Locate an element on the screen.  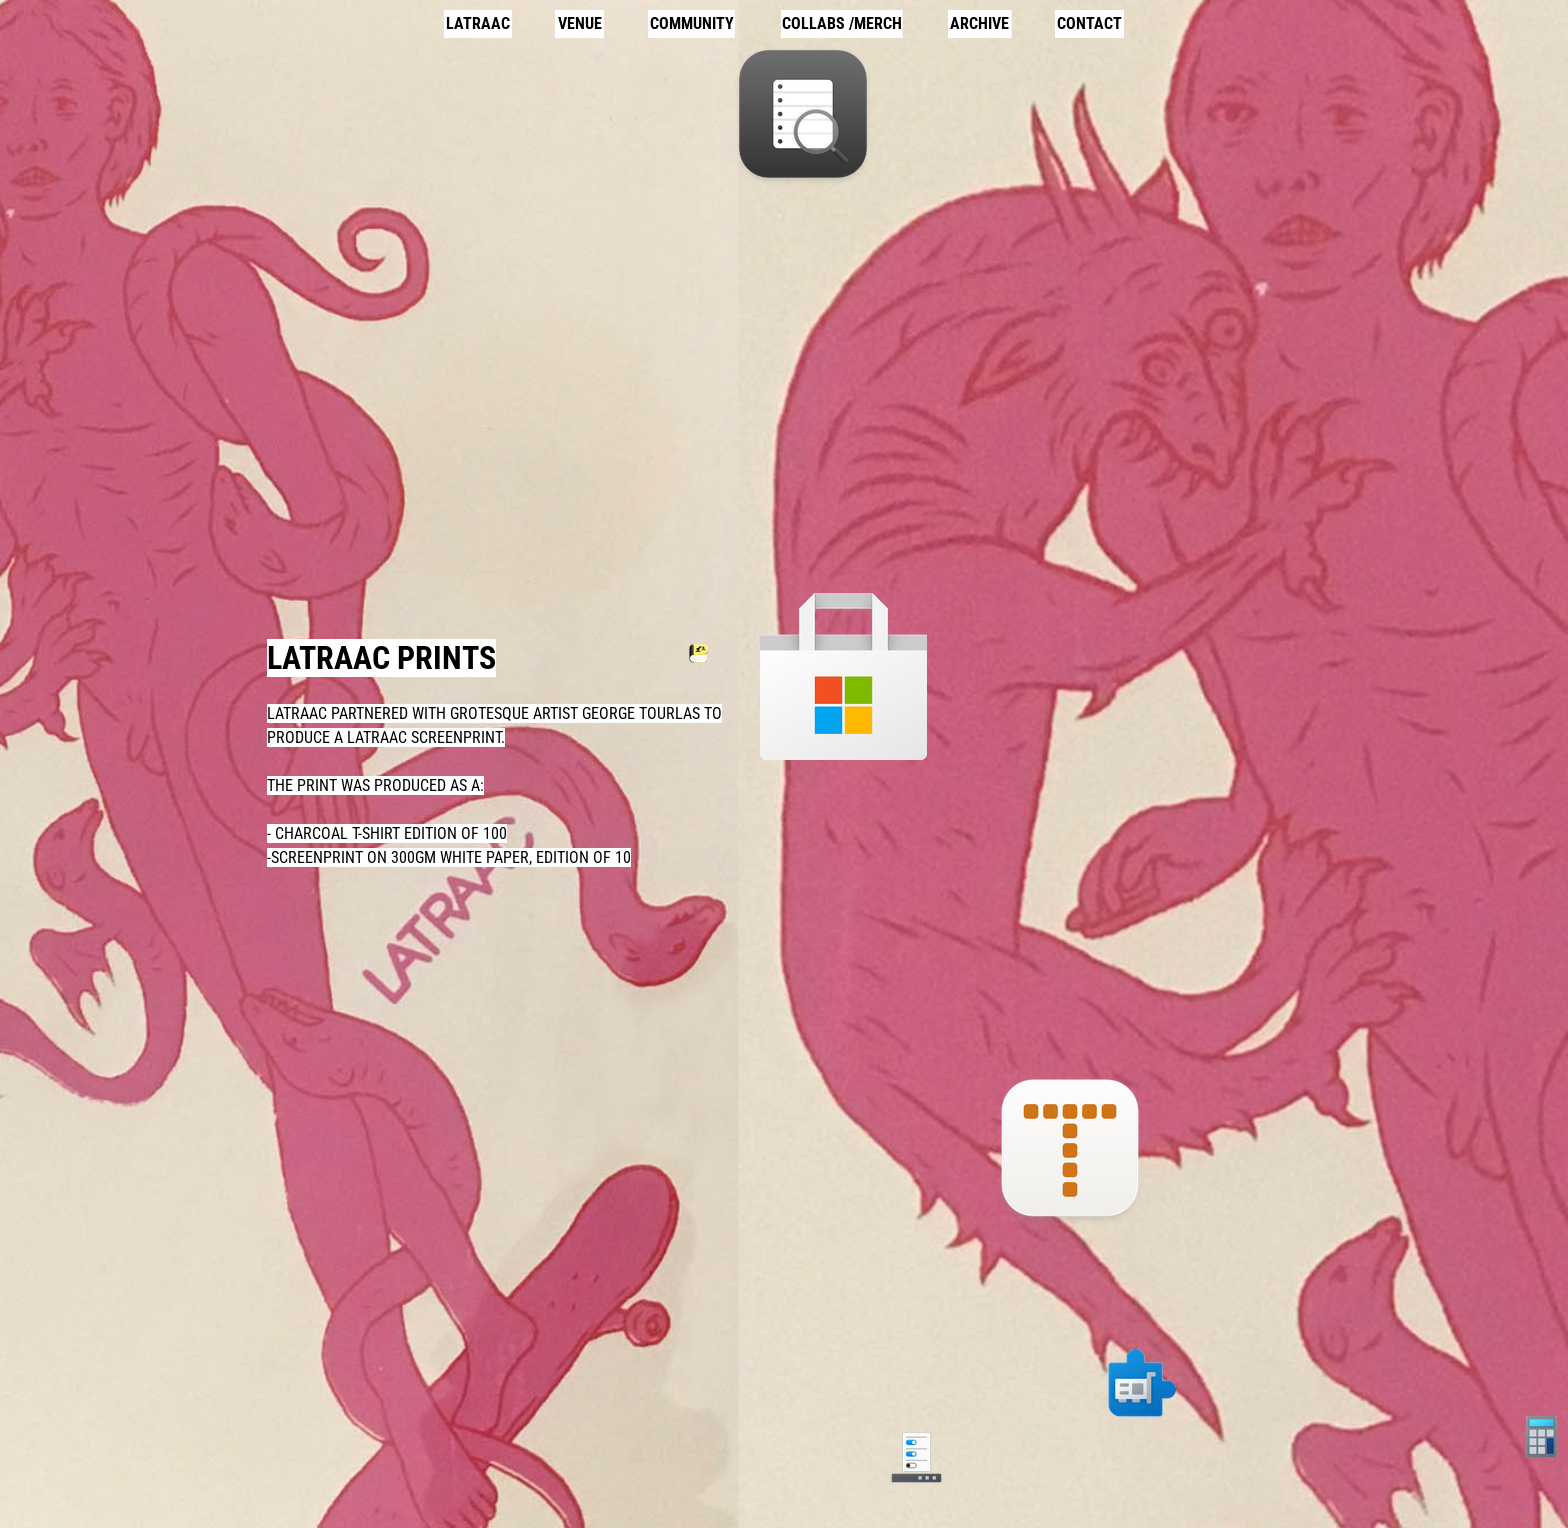
view system logs and activity history is located at coordinates (803, 114).